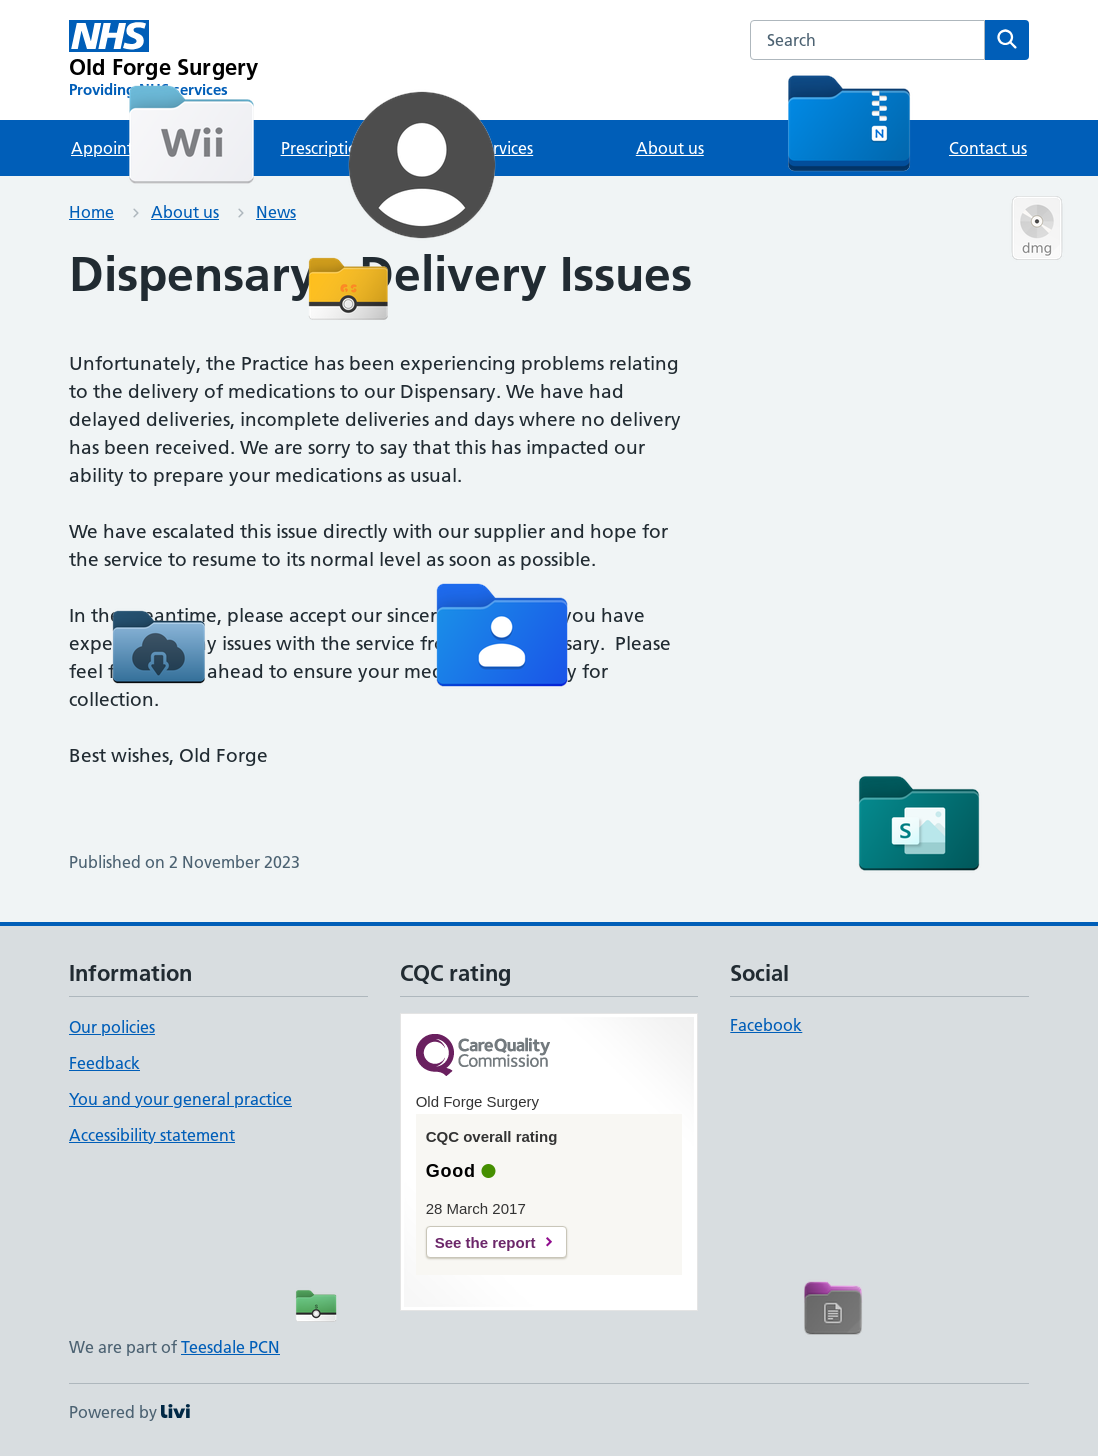 This screenshot has width=1098, height=1456. What do you see at coordinates (158, 649) in the screenshot?
I see `open downloads folder` at bounding box center [158, 649].